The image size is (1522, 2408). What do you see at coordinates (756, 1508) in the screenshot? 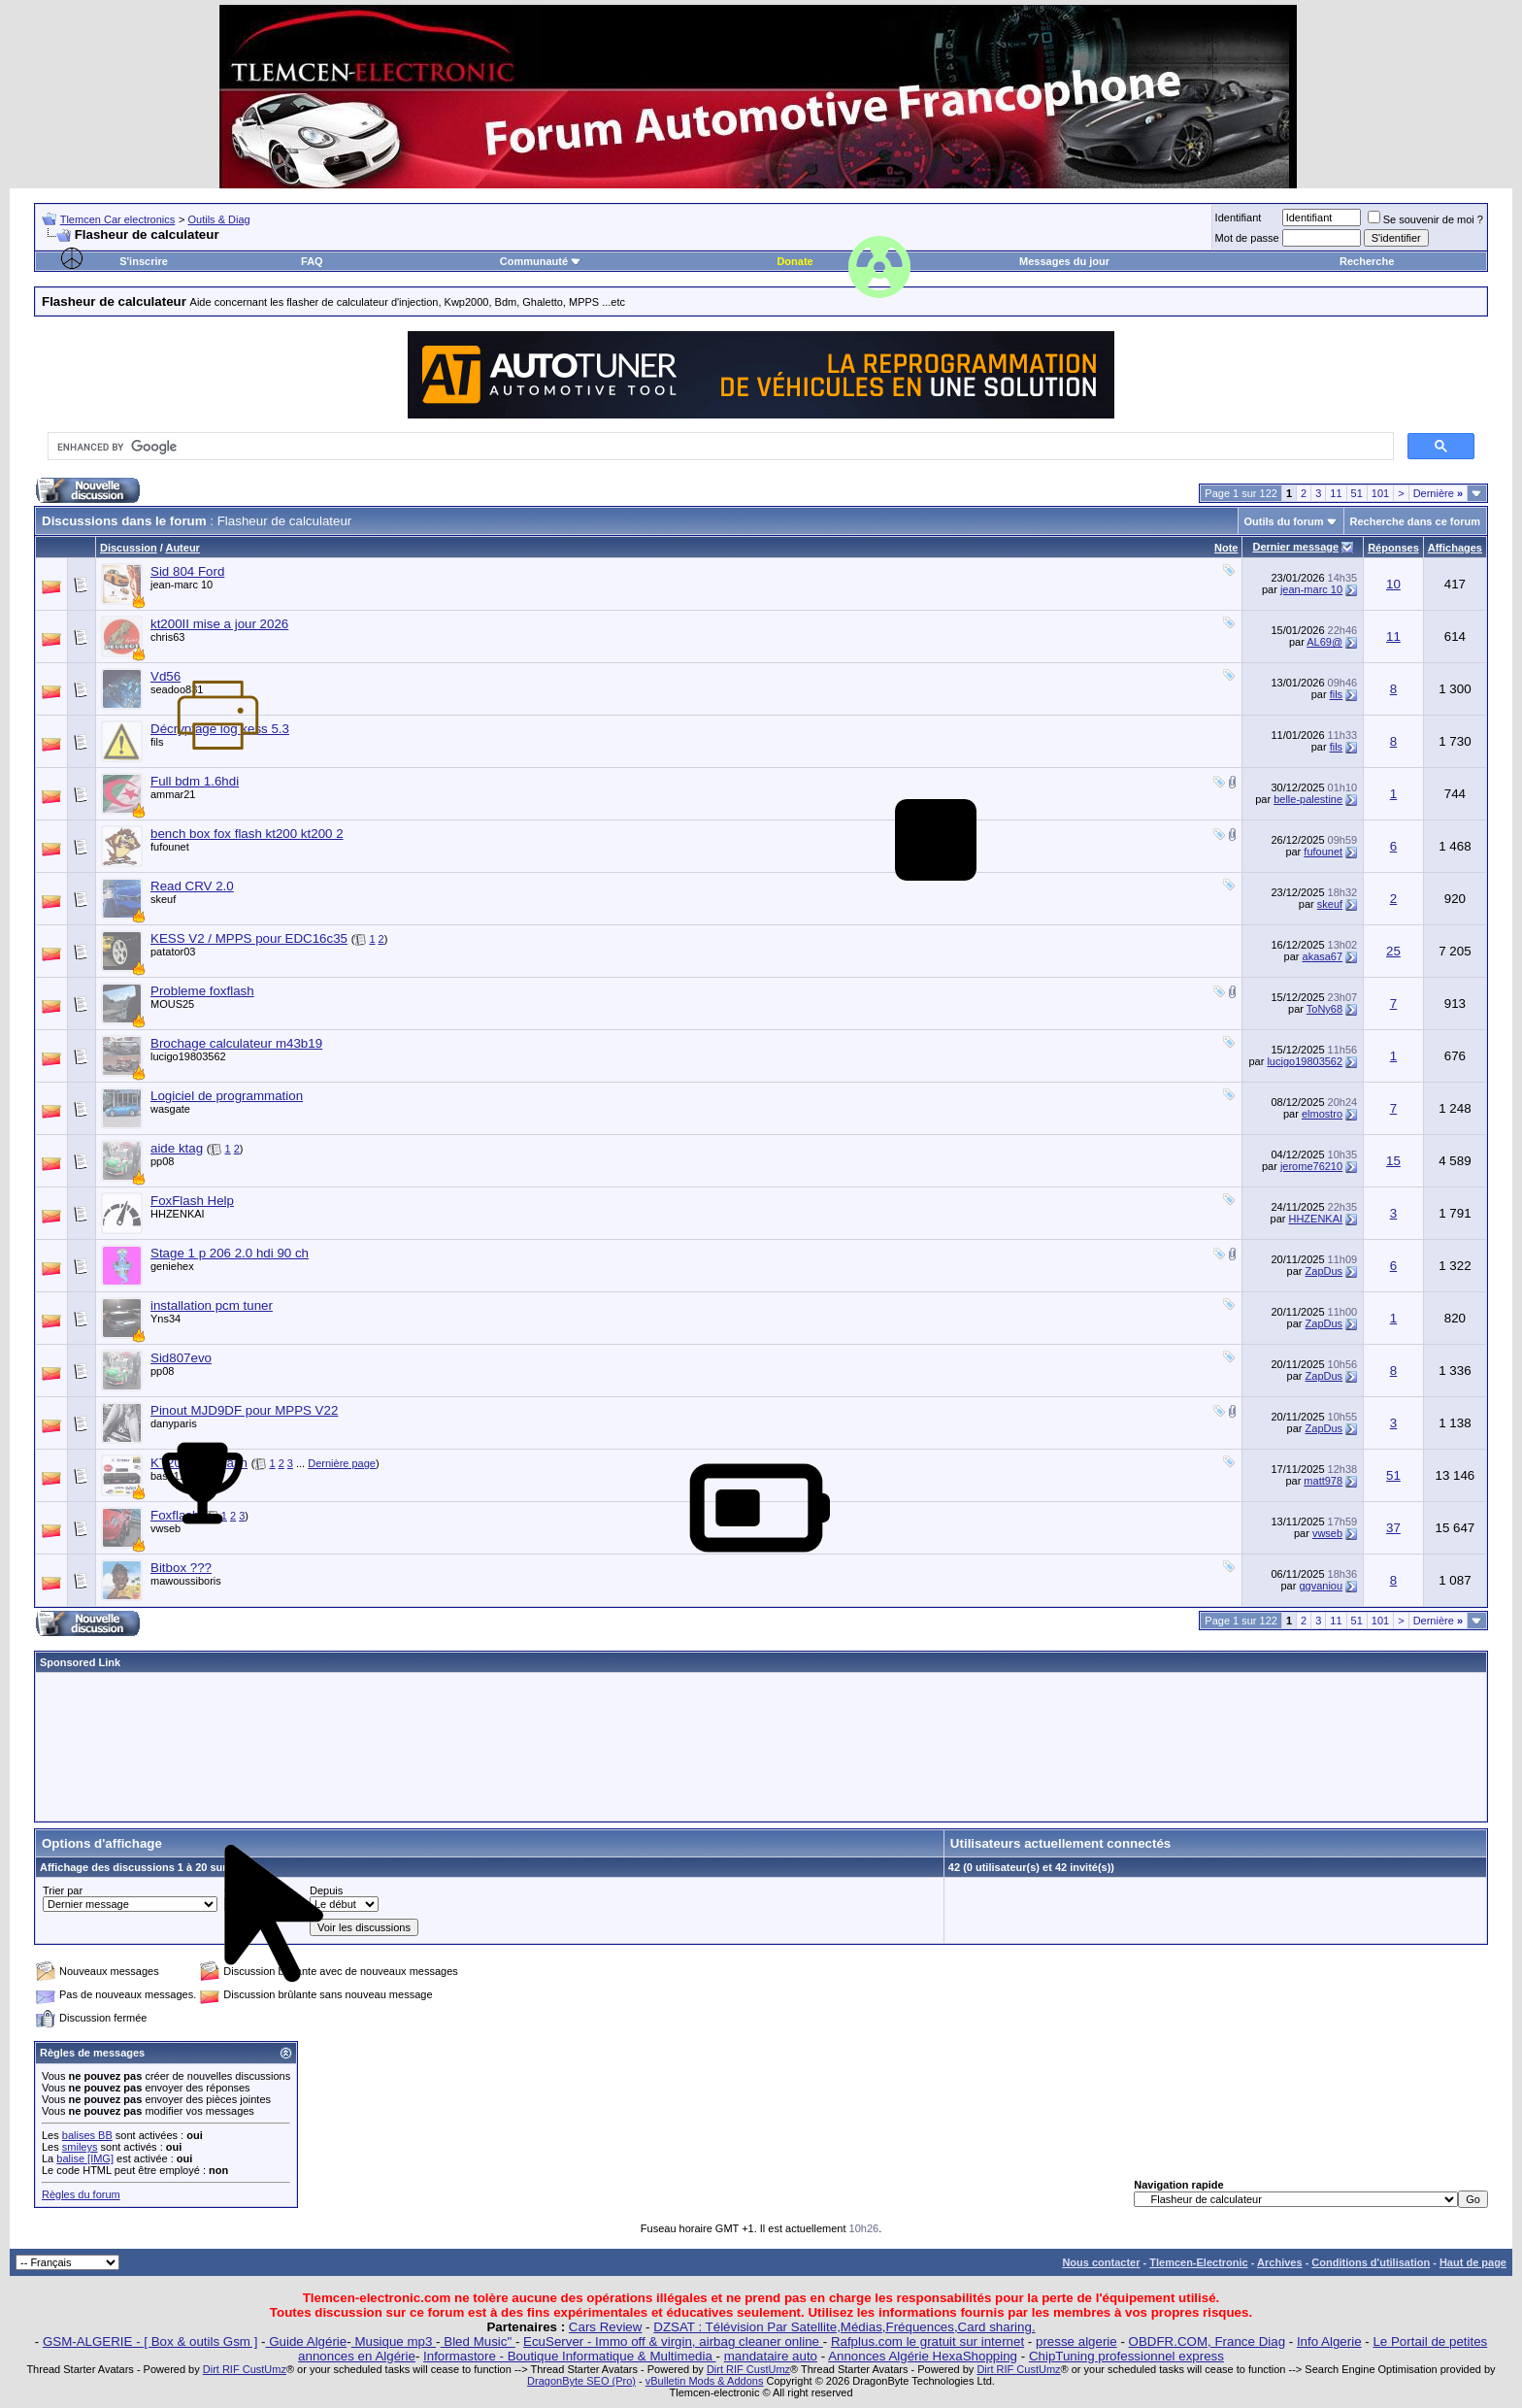
I see `indicates battery at approximately 50% charge` at bounding box center [756, 1508].